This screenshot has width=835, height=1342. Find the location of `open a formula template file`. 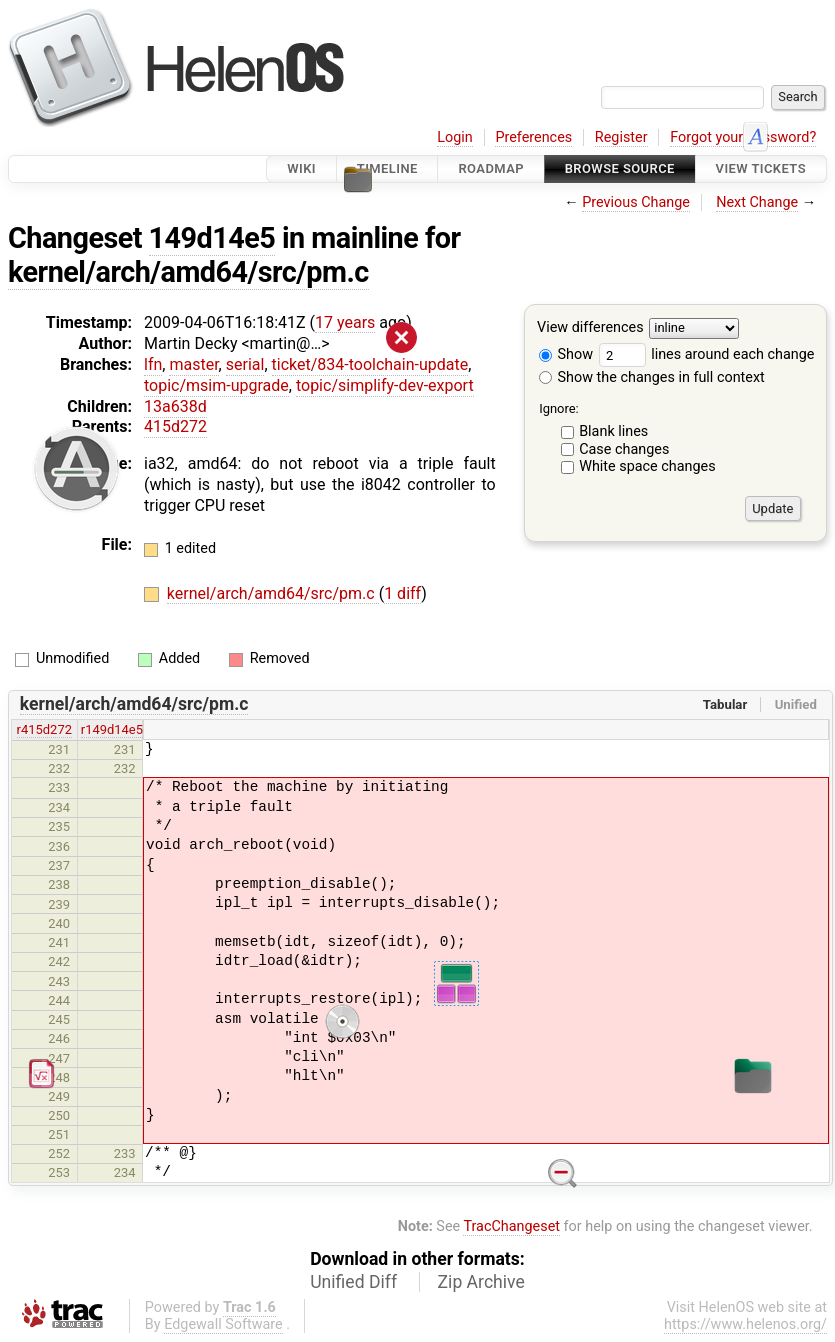

open a formula template file is located at coordinates (41, 1073).